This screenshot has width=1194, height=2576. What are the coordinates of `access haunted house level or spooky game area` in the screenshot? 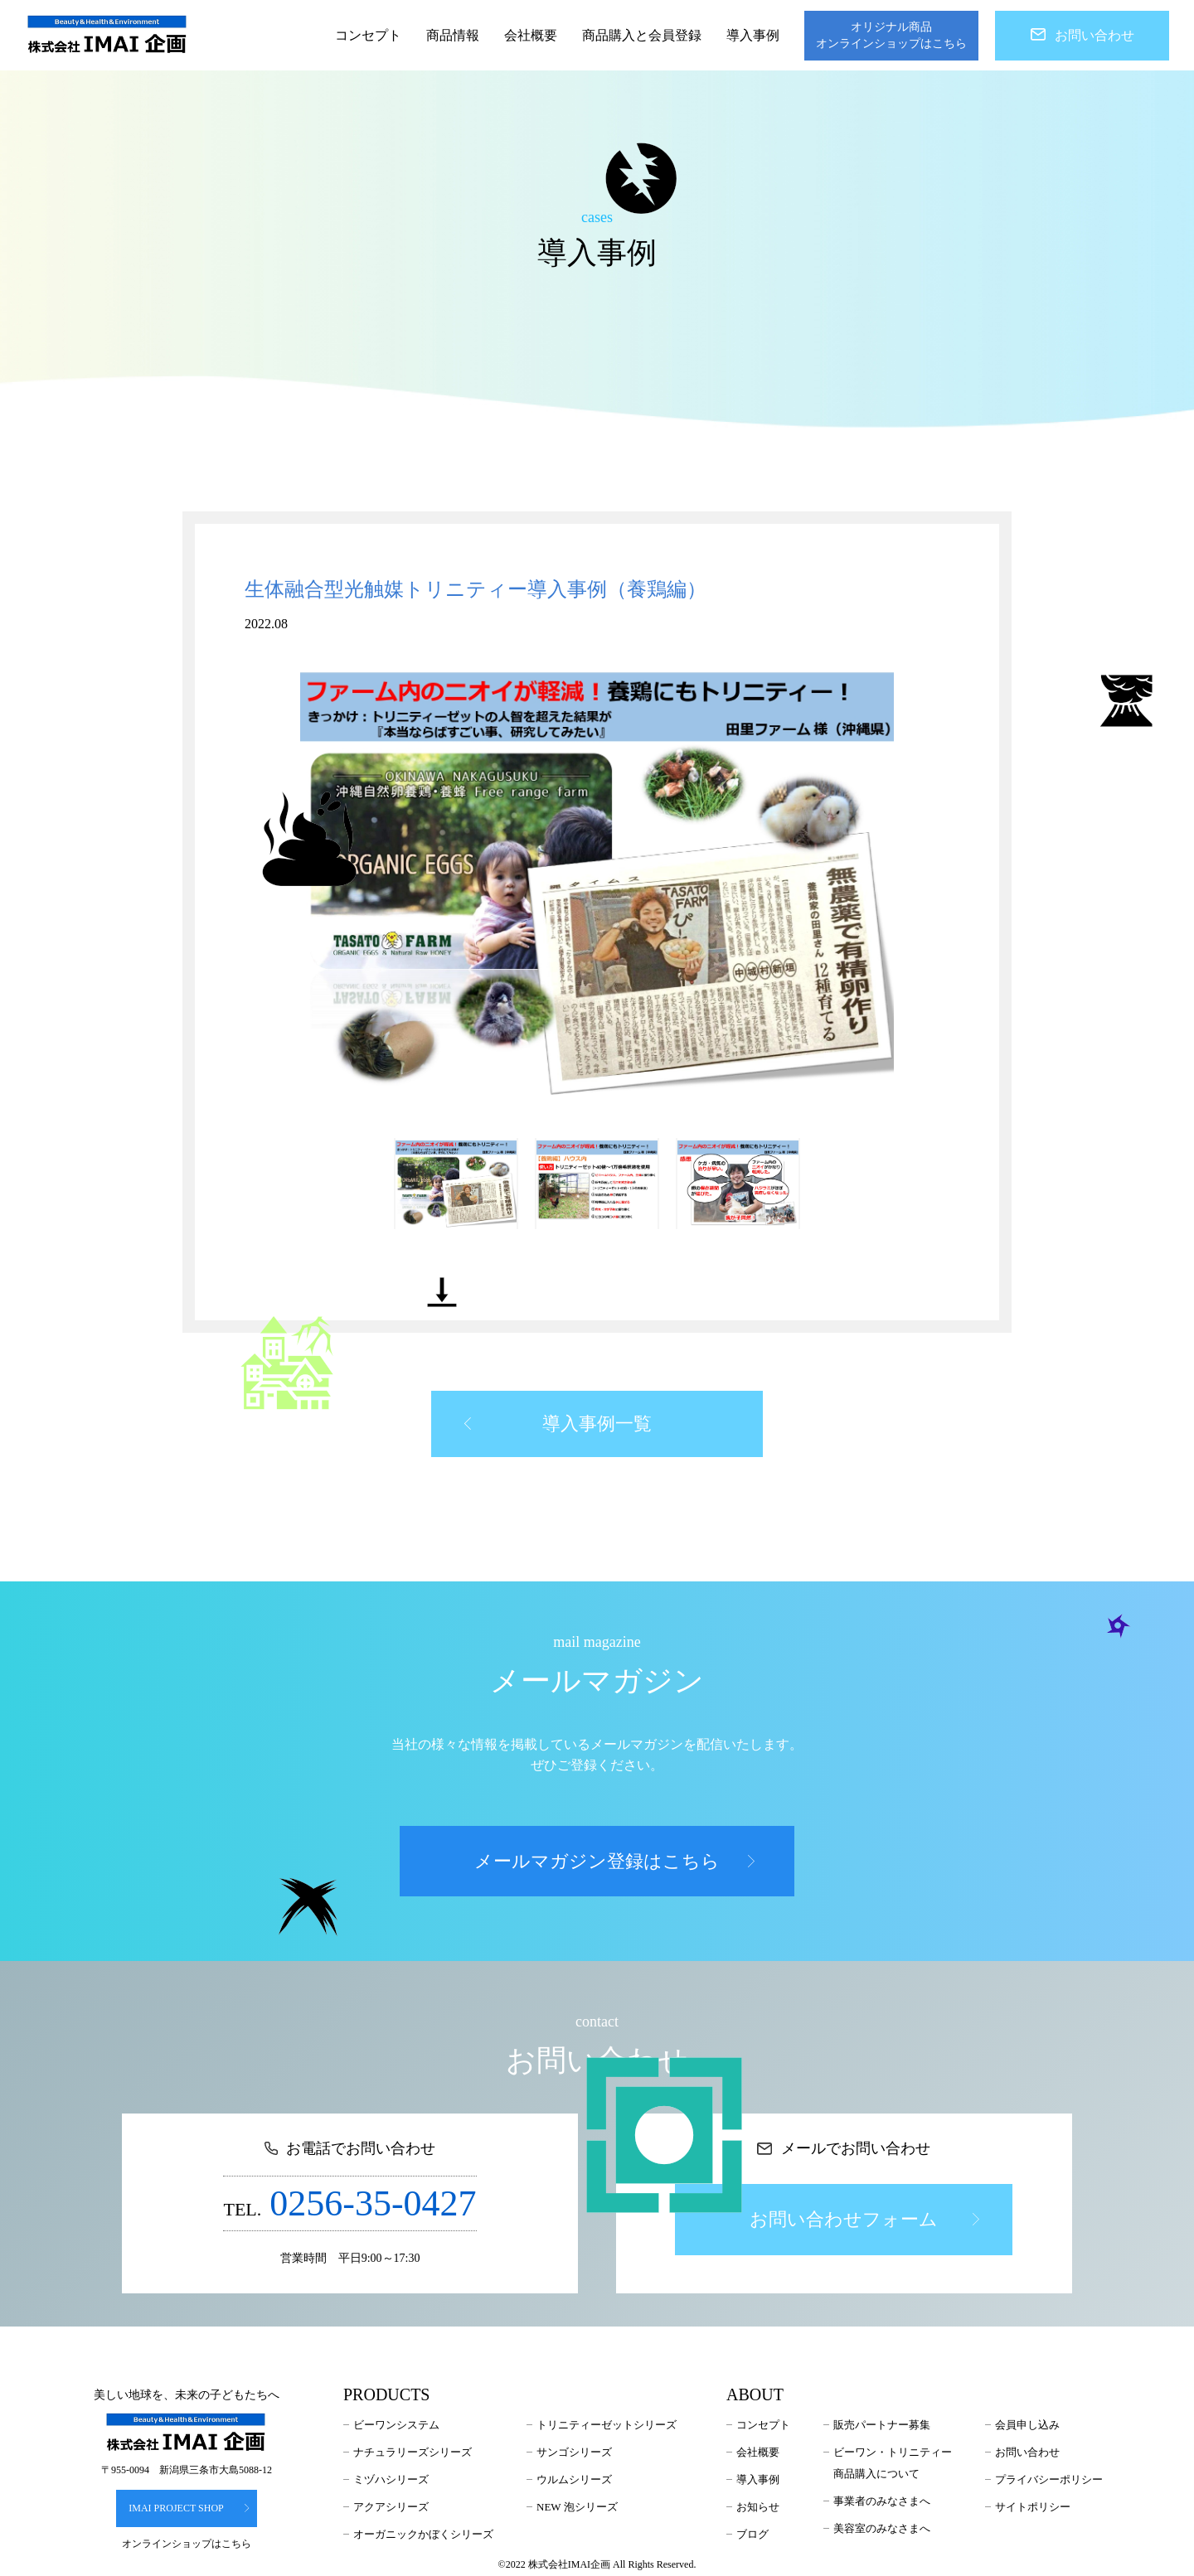 It's located at (287, 1363).